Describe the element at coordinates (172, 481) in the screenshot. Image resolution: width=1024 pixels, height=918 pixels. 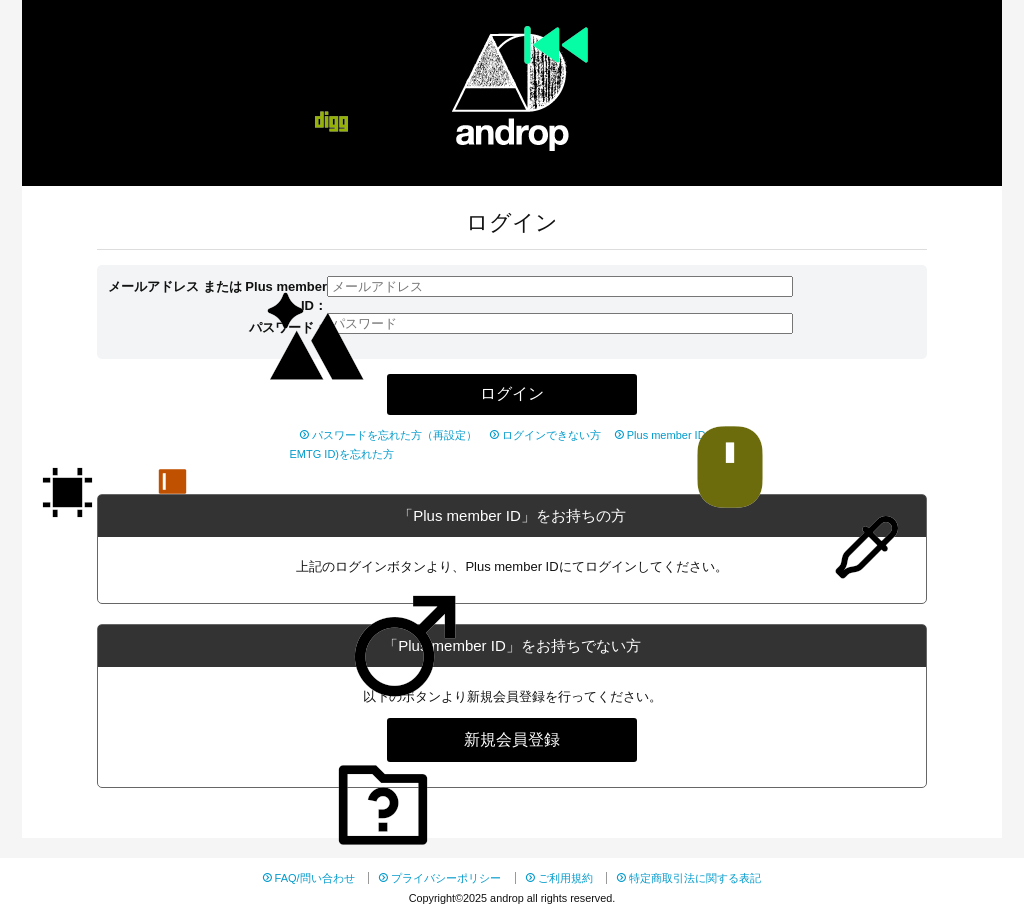
I see `toggle left sidebar panel` at that location.